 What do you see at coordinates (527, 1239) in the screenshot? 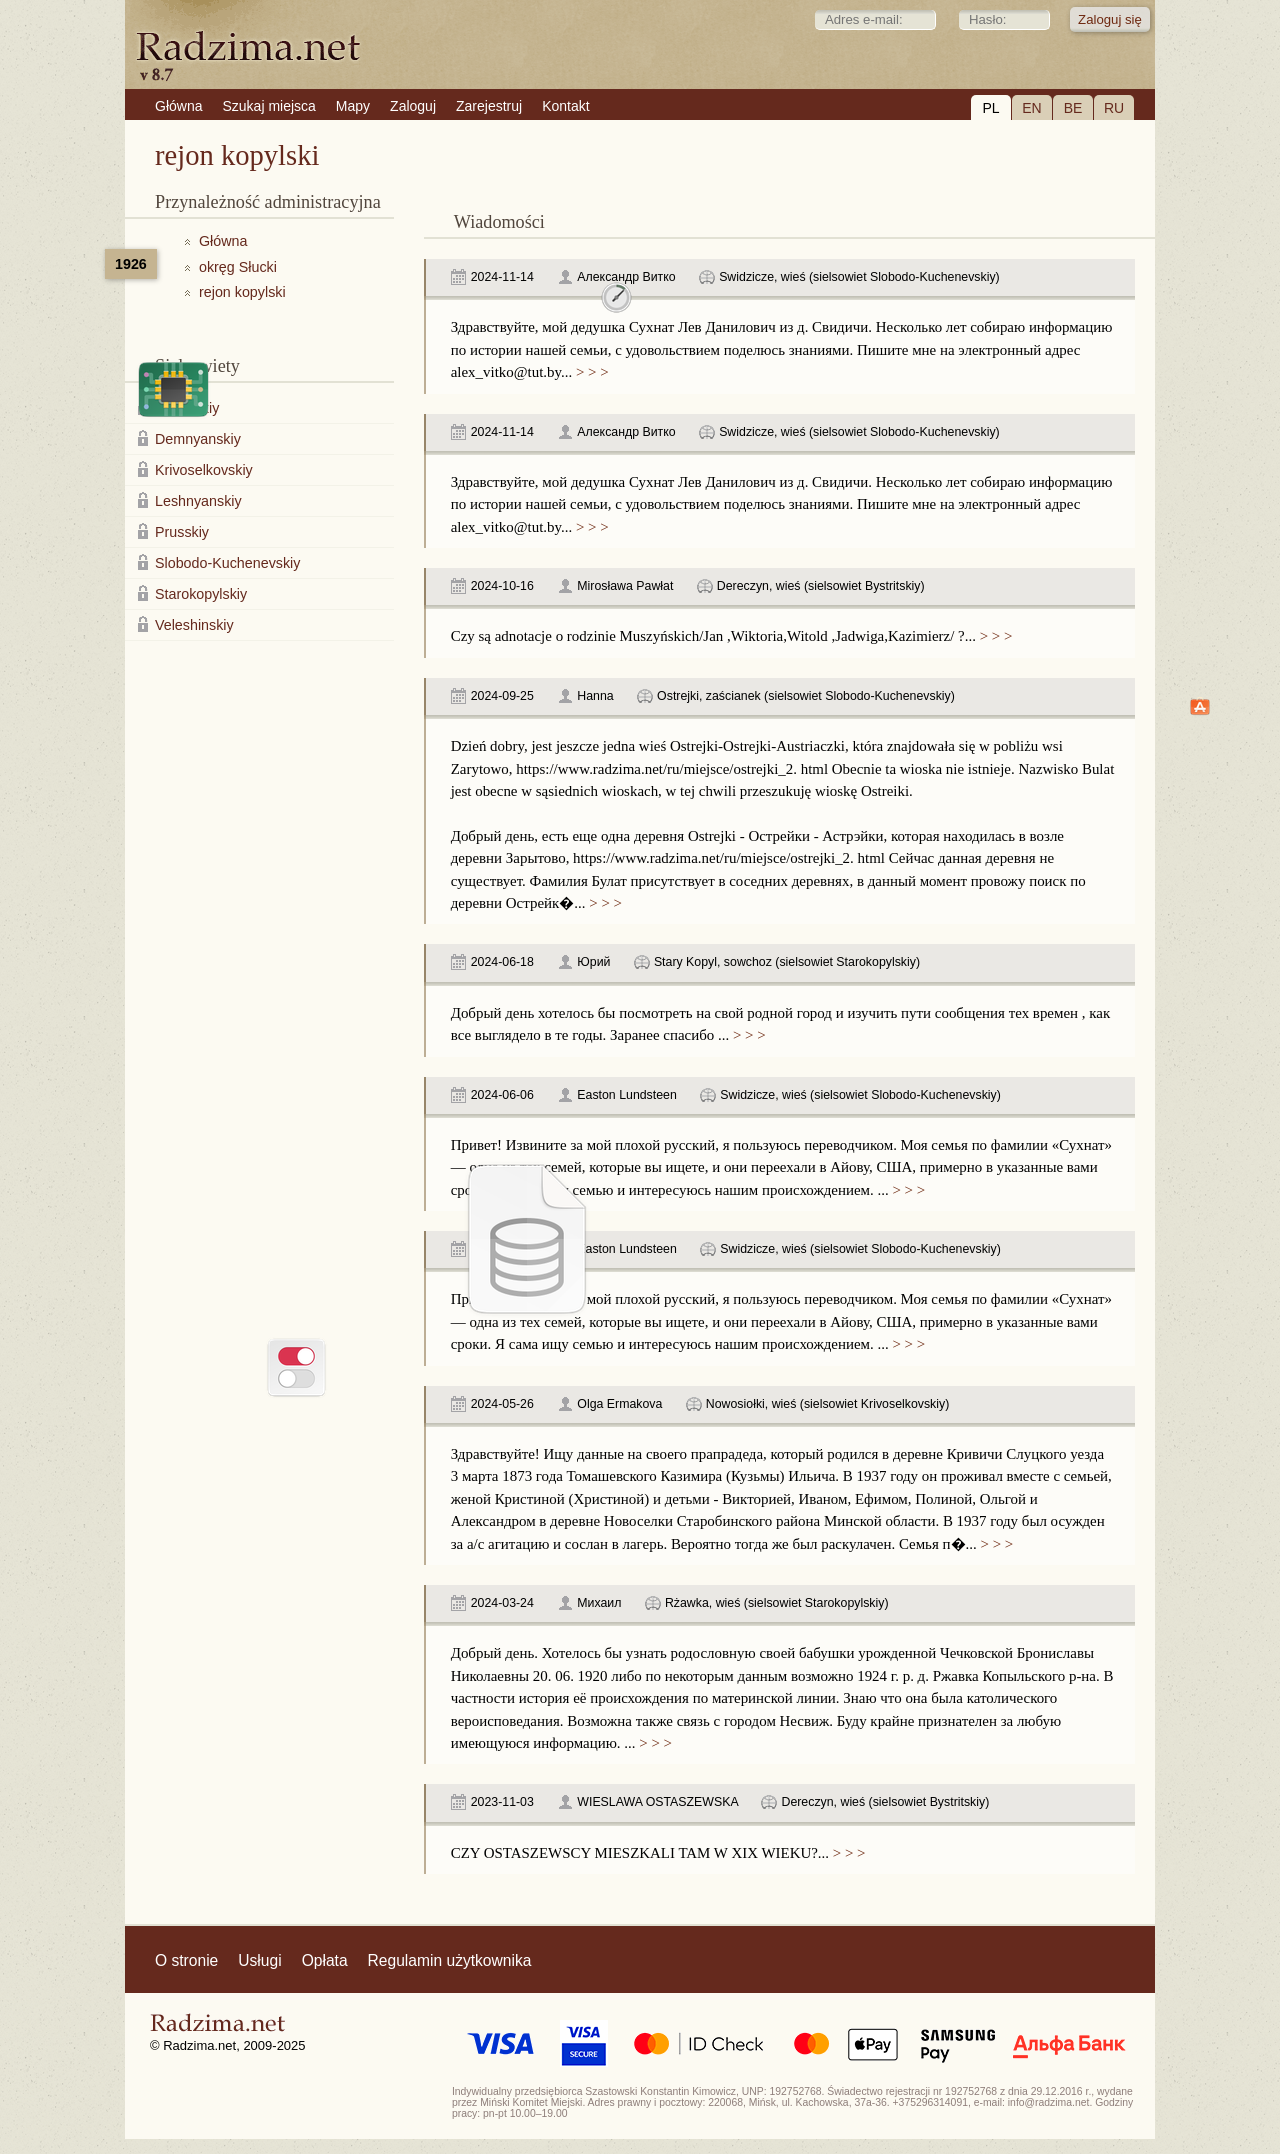
I see `sql database file` at bounding box center [527, 1239].